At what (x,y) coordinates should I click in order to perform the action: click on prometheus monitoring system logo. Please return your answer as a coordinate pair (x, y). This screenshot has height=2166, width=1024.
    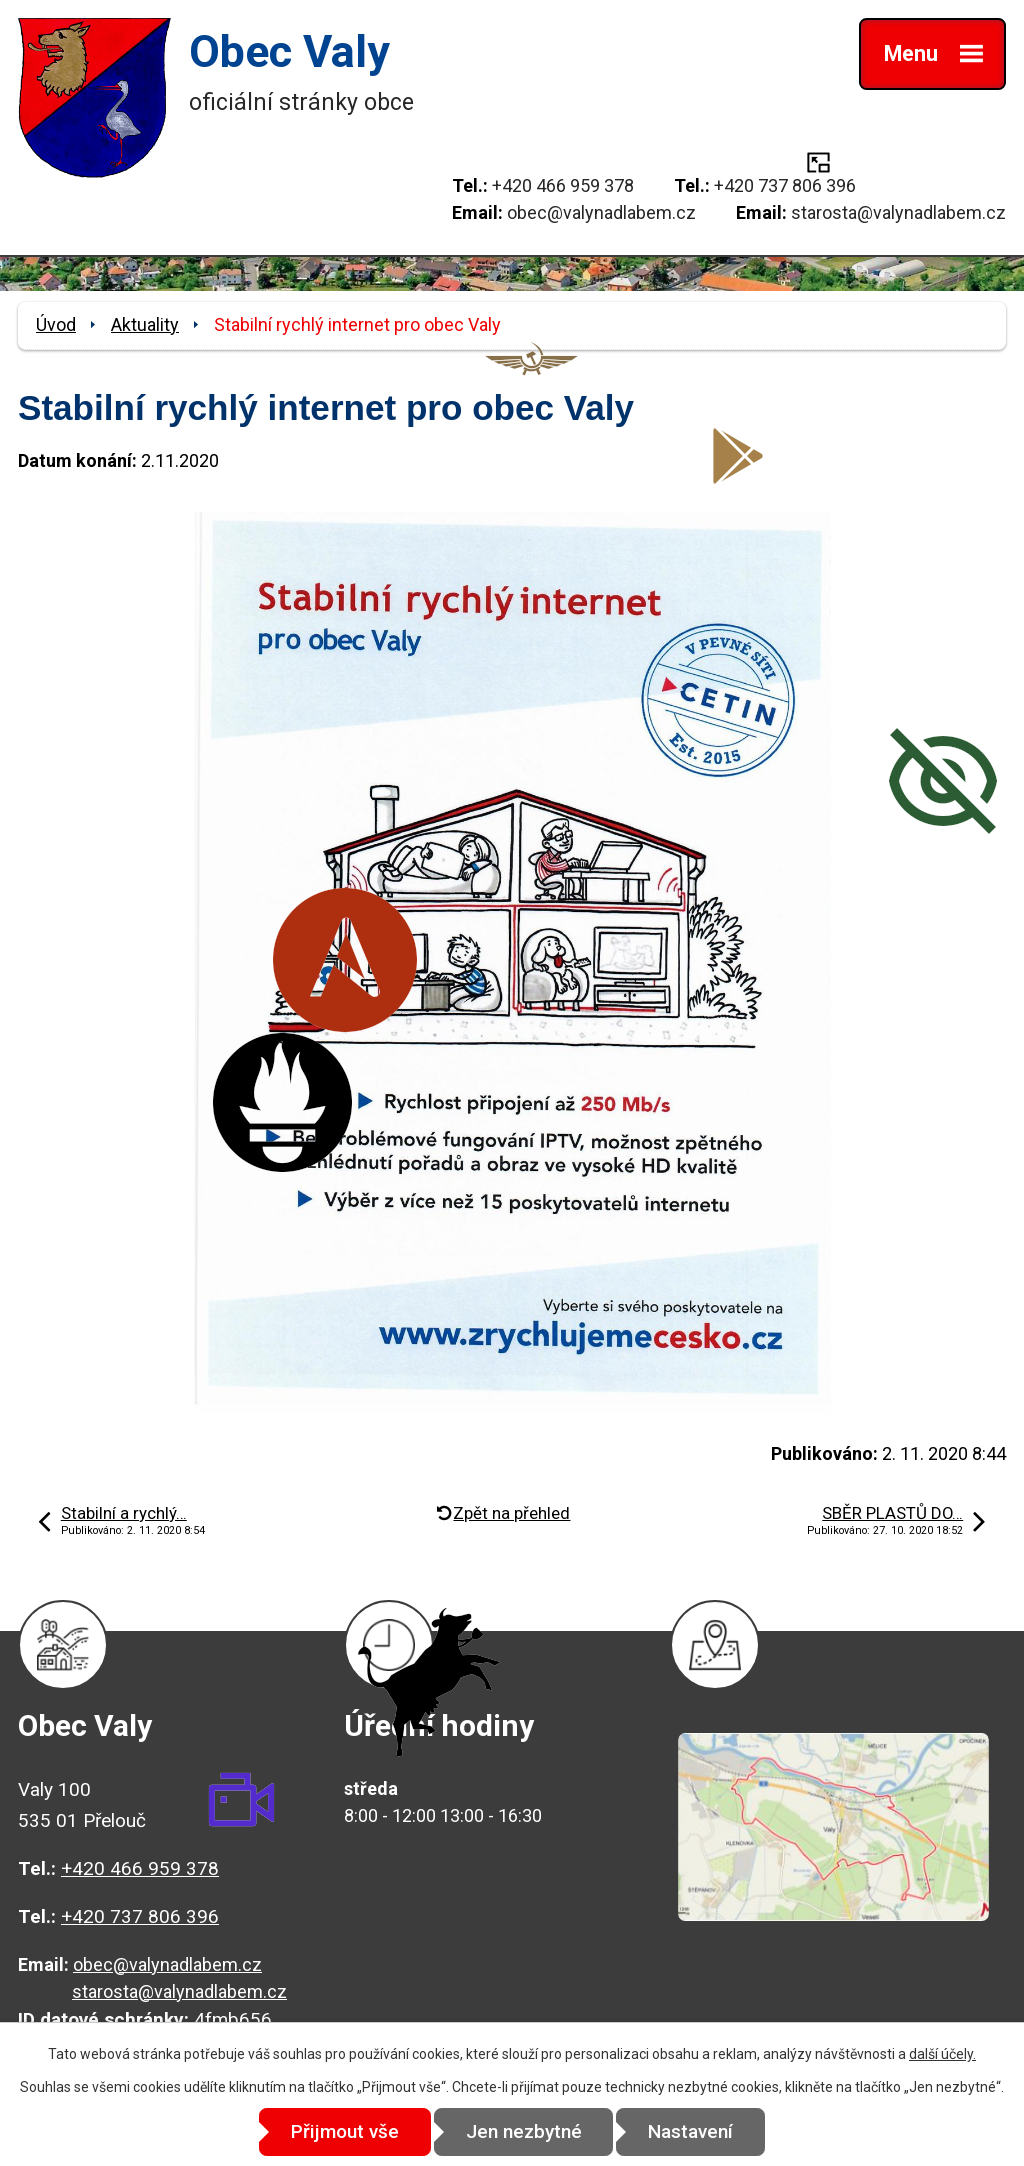
    Looking at the image, I should click on (282, 1102).